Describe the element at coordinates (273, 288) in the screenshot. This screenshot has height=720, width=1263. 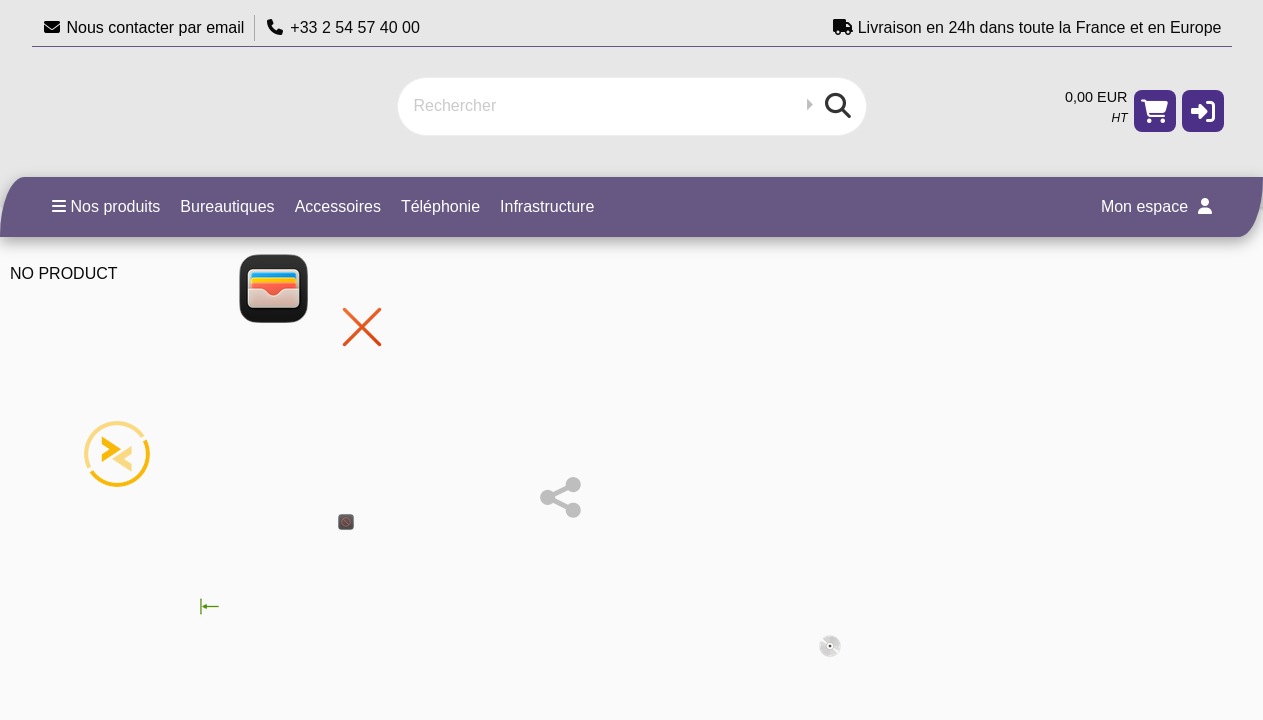
I see `open apple wallet app` at that location.